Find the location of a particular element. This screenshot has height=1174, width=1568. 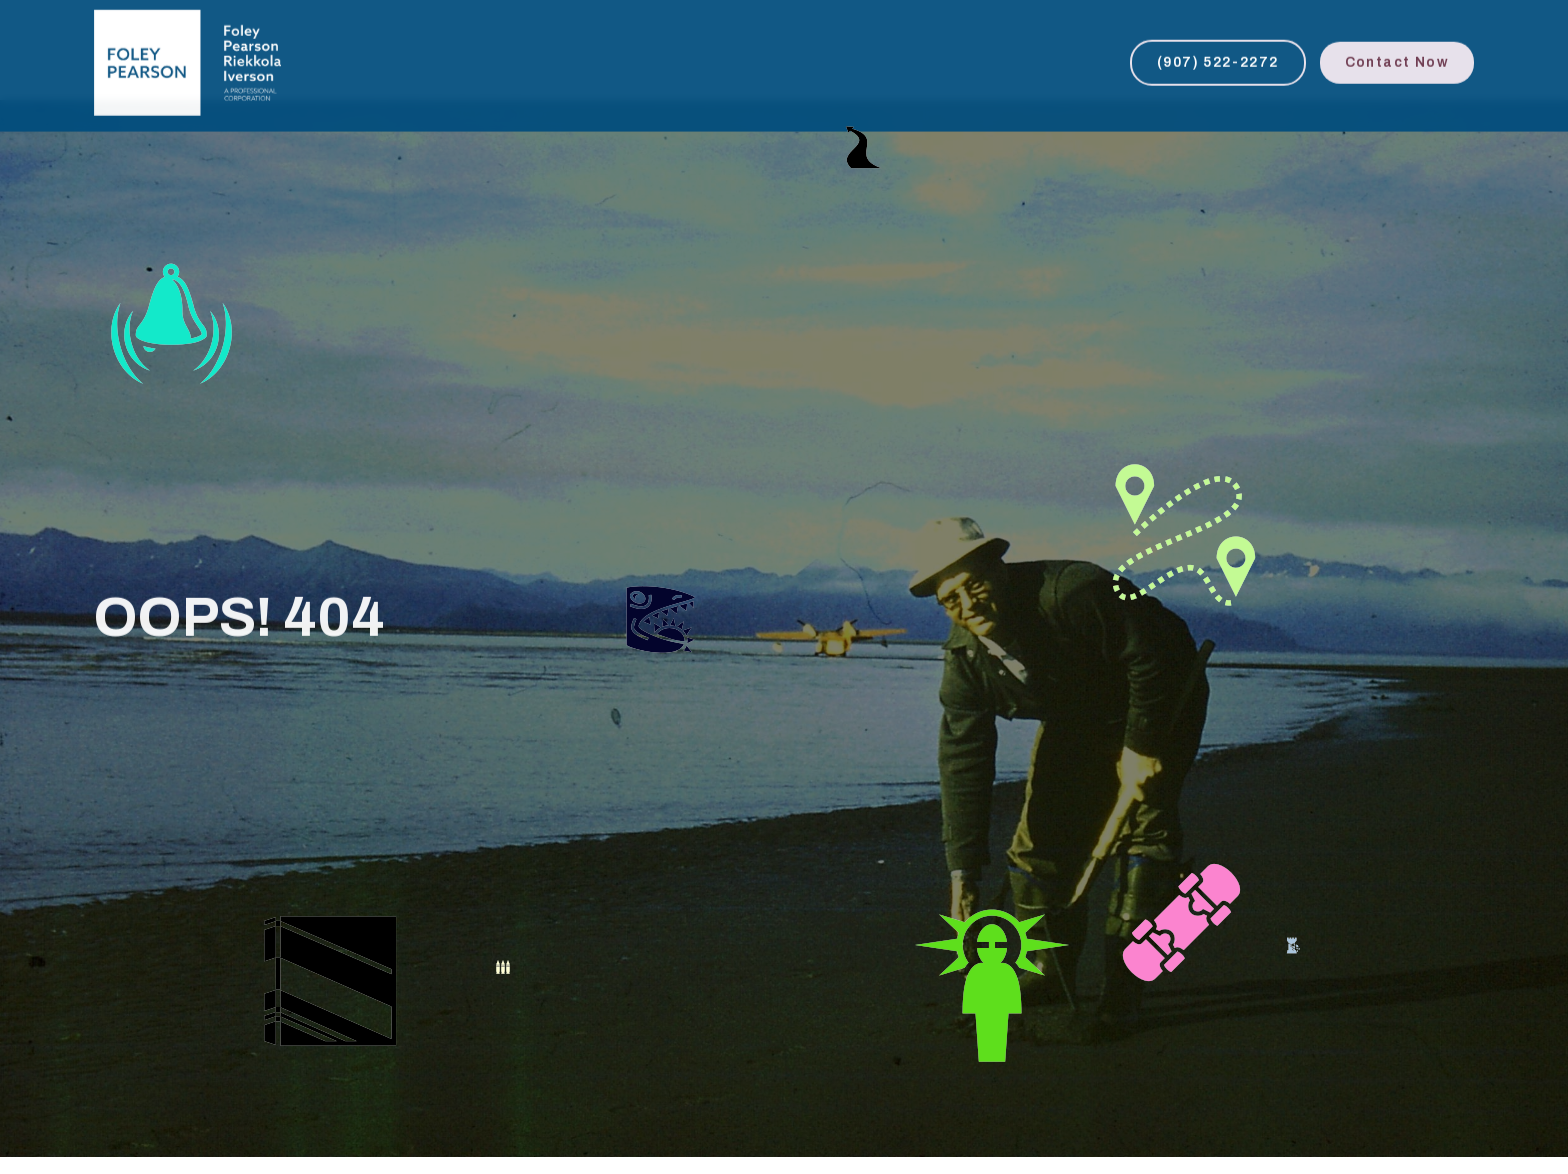

ammunition or bullet inventory indicator is located at coordinates (503, 967).